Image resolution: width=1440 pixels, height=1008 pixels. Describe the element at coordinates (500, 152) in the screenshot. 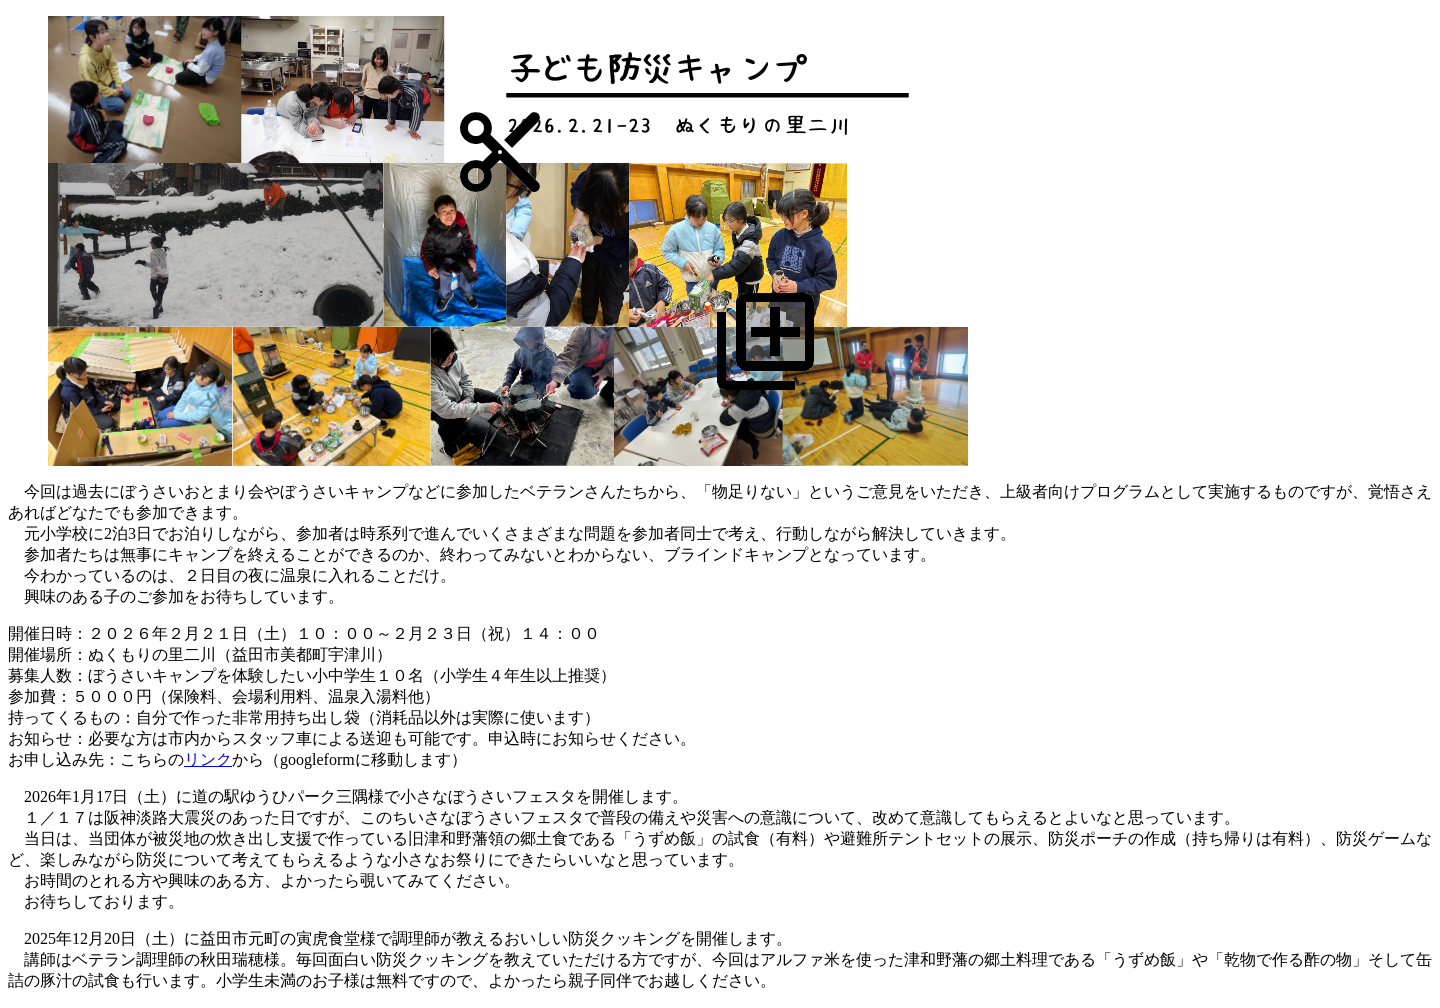

I see `cut selected content to clipboard` at that location.